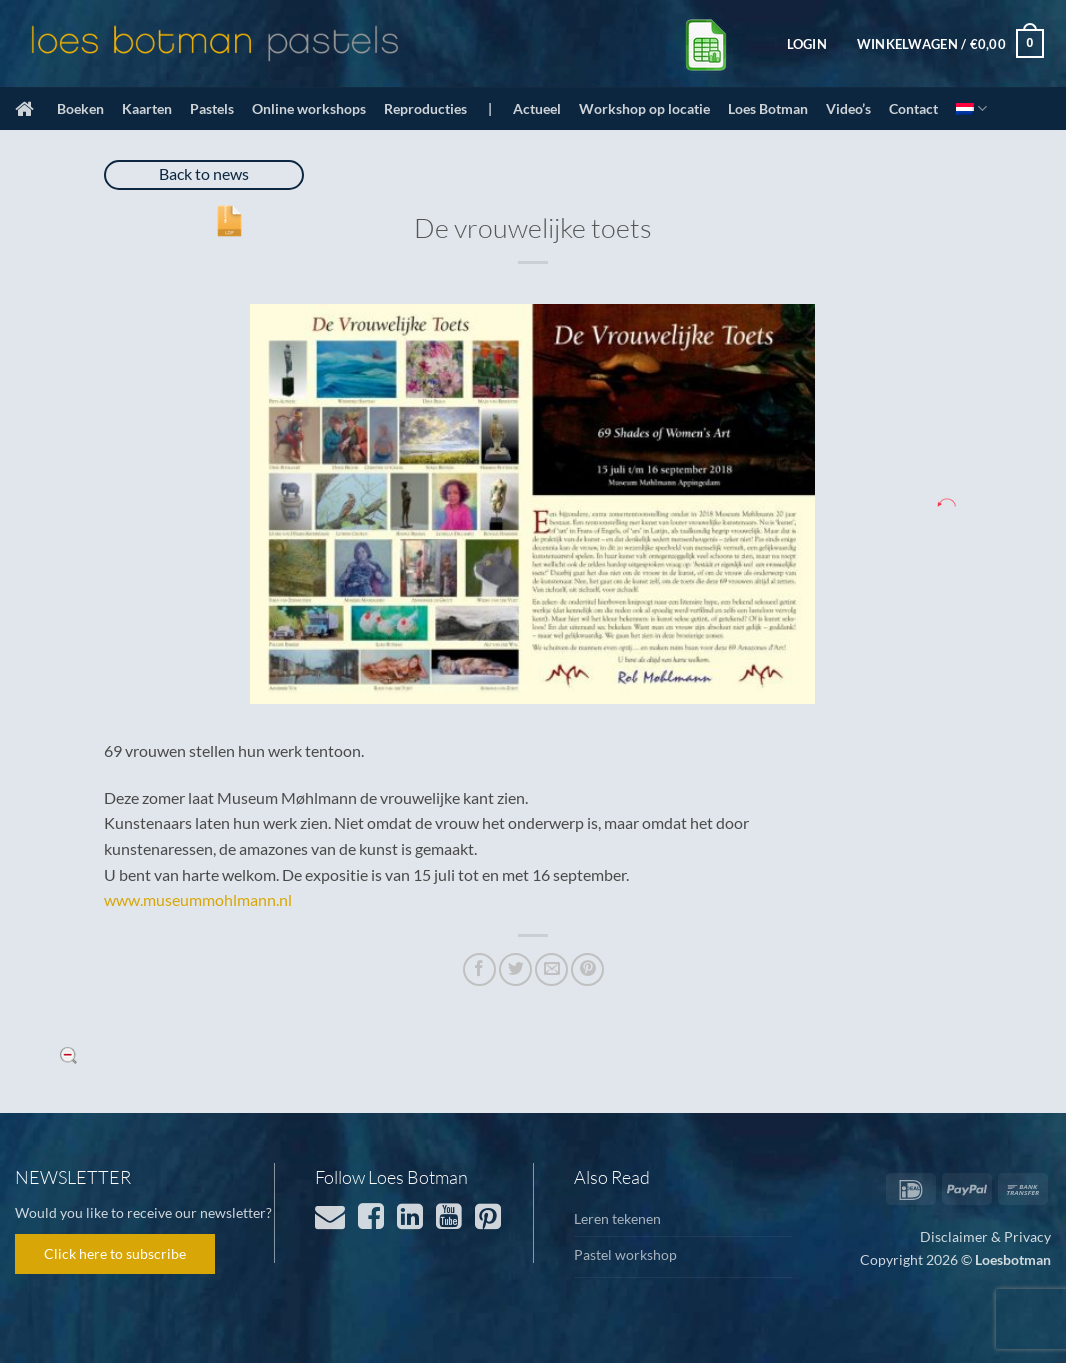 Image resolution: width=1066 pixels, height=1363 pixels. What do you see at coordinates (229, 221) in the screenshot?
I see `an lzip compressed archive file` at bounding box center [229, 221].